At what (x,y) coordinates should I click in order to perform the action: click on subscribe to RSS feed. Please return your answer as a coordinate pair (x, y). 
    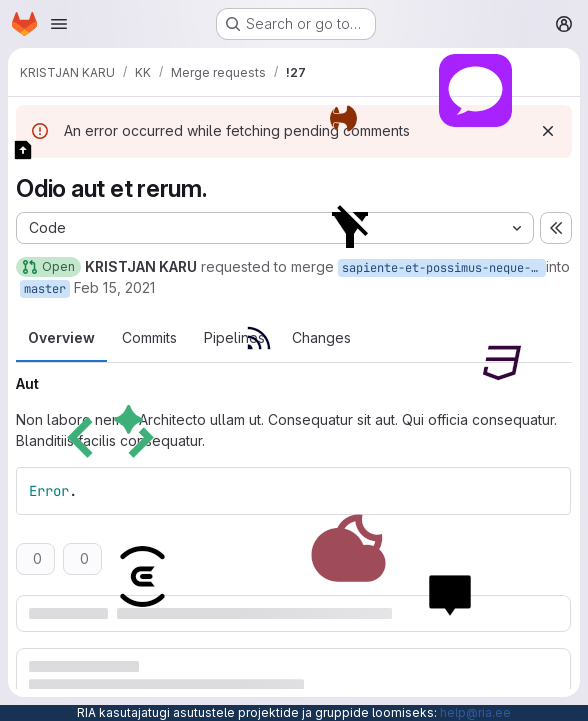
    Looking at the image, I should click on (259, 338).